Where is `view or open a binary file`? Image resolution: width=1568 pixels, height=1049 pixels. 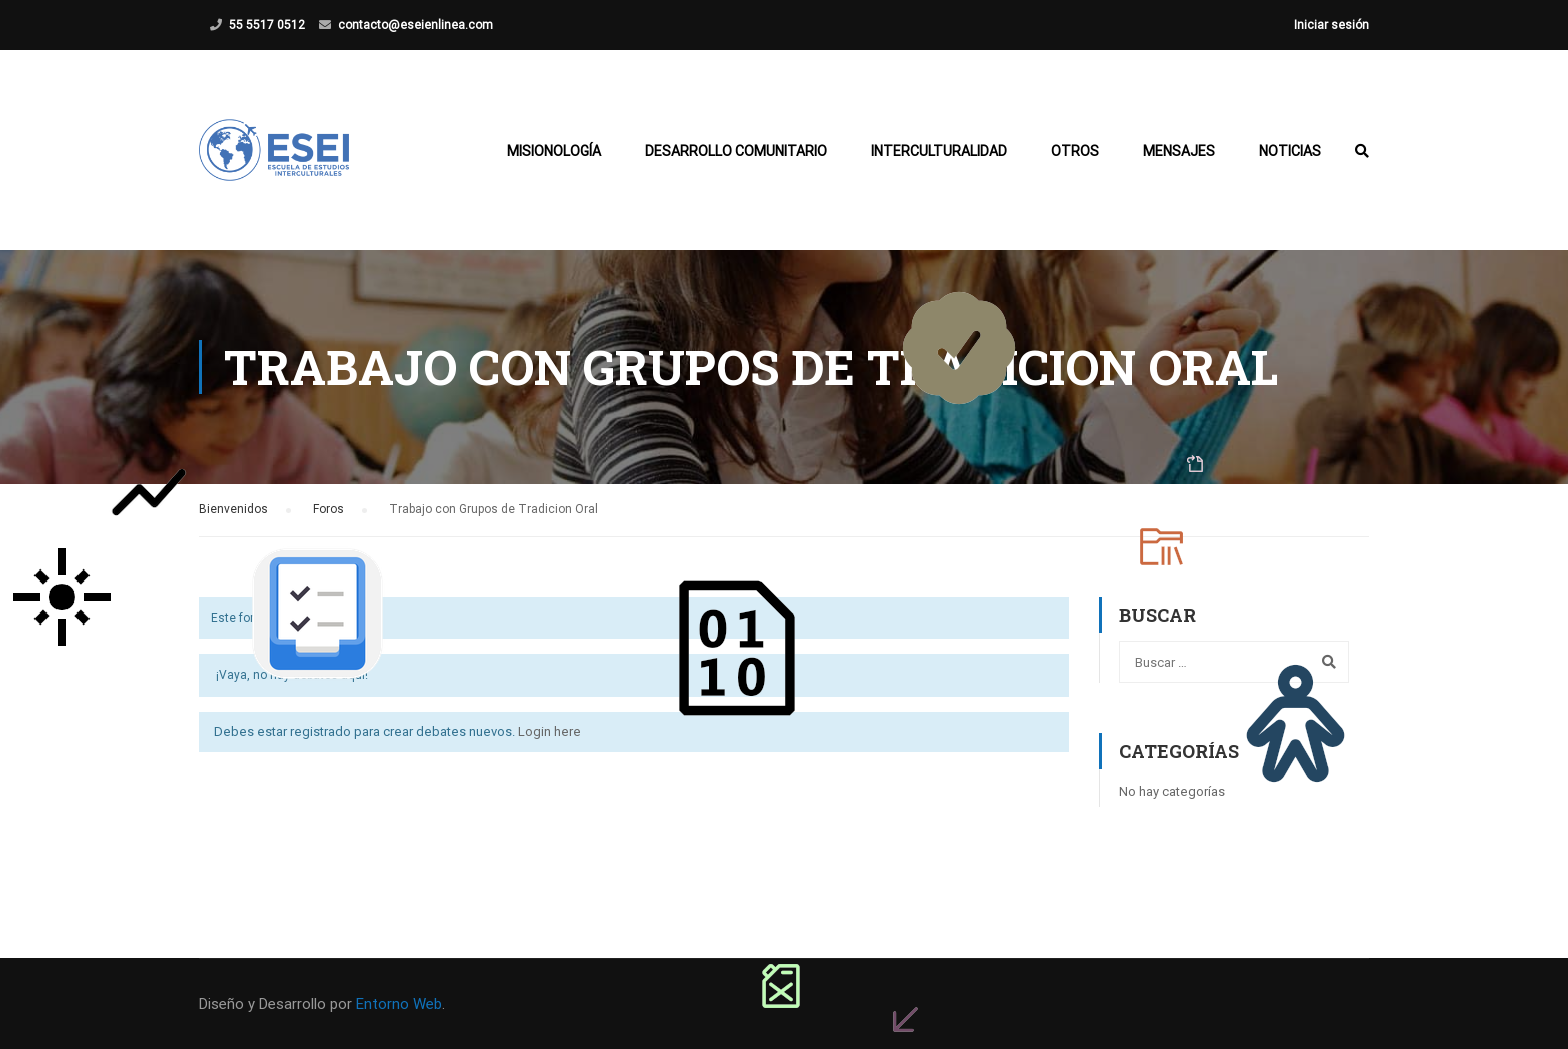
view or open a binary file is located at coordinates (737, 648).